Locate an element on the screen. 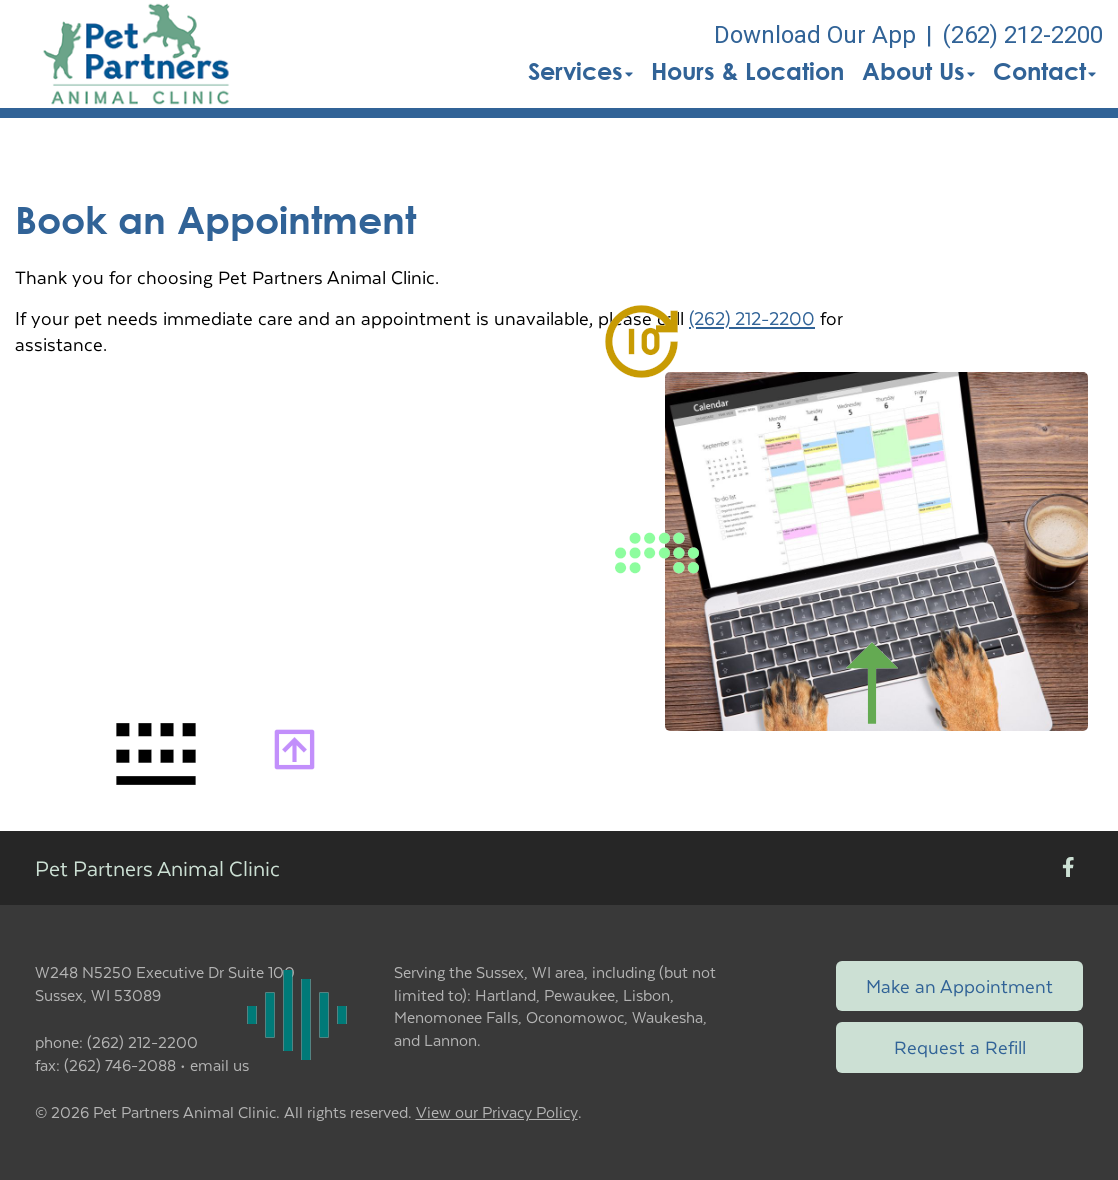 The width and height of the screenshot is (1118, 1180). open the on-screen keyboard is located at coordinates (156, 754).